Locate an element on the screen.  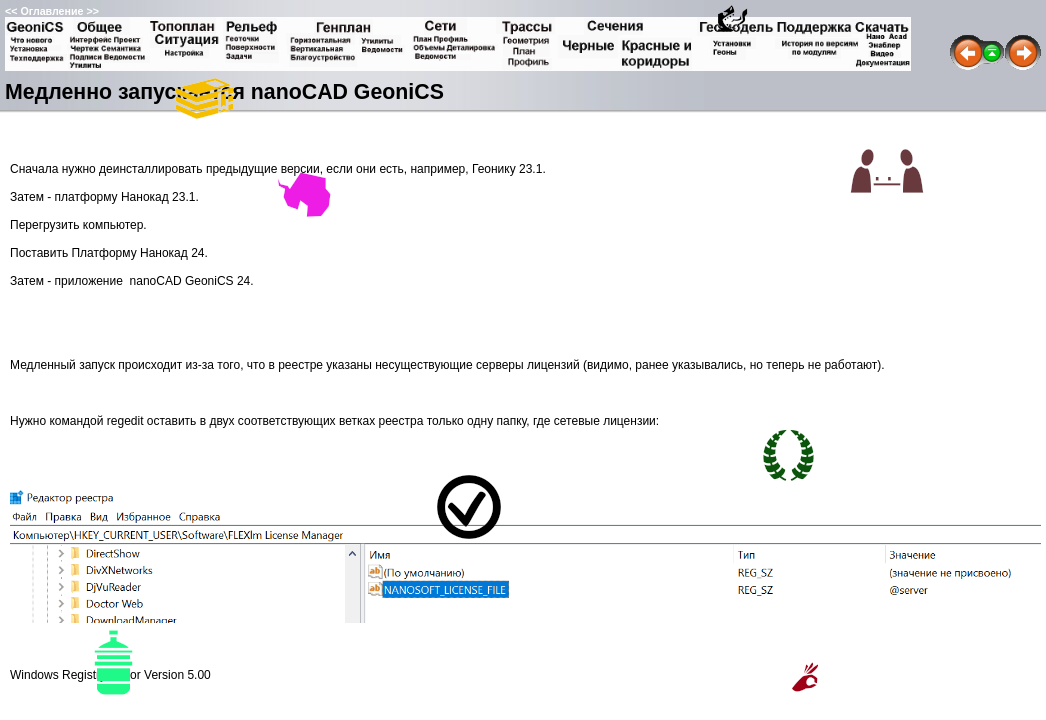
track water intake or hydration is located at coordinates (113, 662).